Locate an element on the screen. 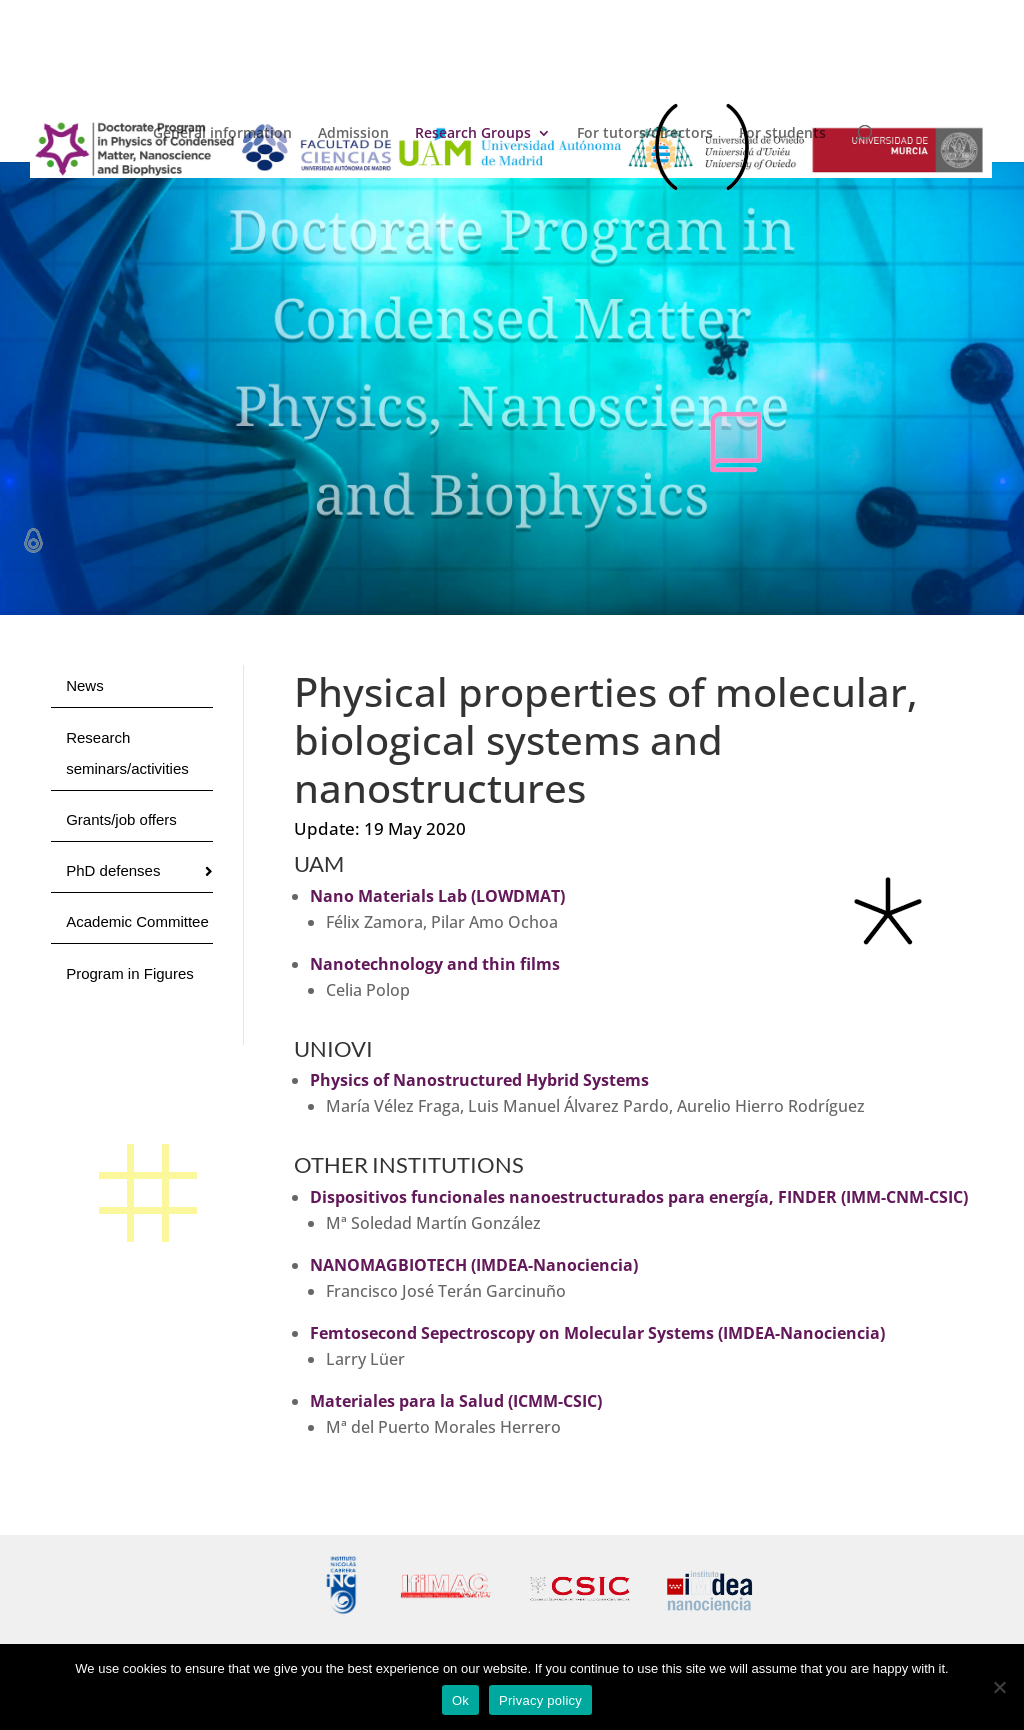  open a book or reading view is located at coordinates (736, 442).